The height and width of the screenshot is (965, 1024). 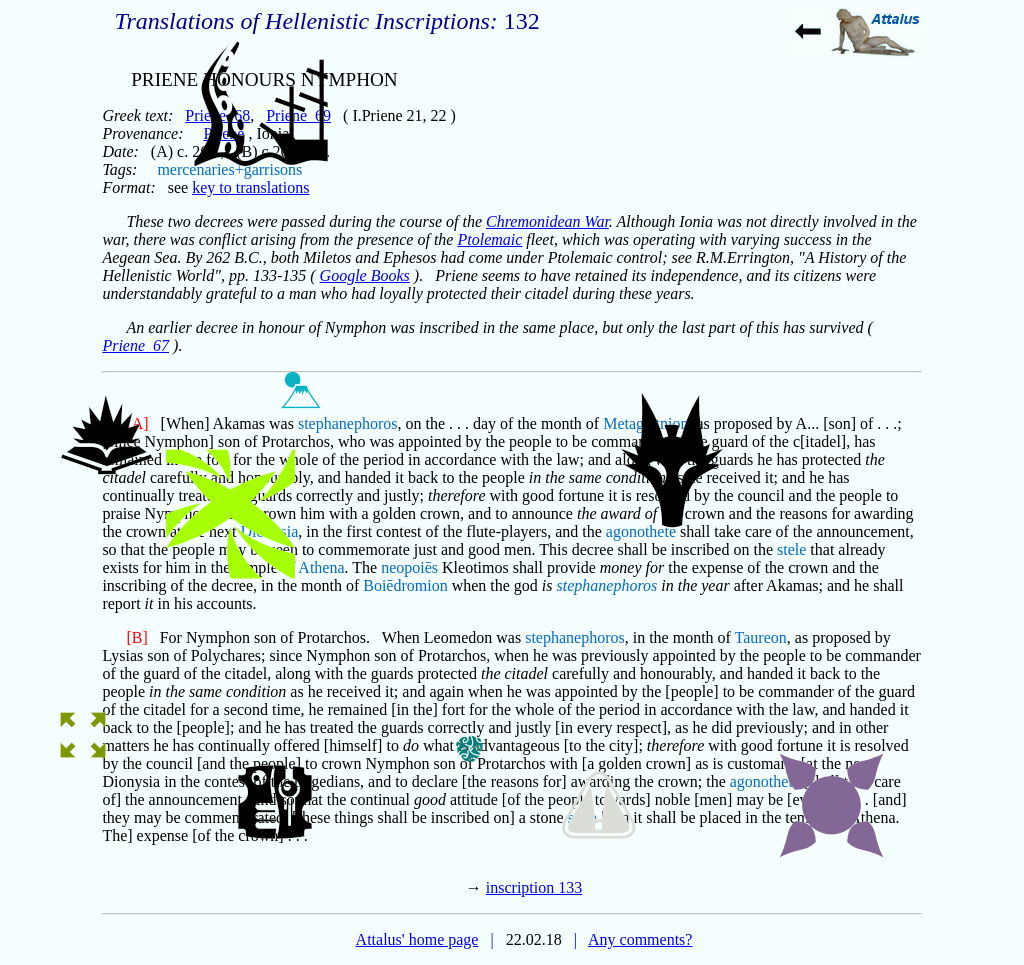 What do you see at coordinates (83, 735) in the screenshot?
I see `expand content to fullscreen` at bounding box center [83, 735].